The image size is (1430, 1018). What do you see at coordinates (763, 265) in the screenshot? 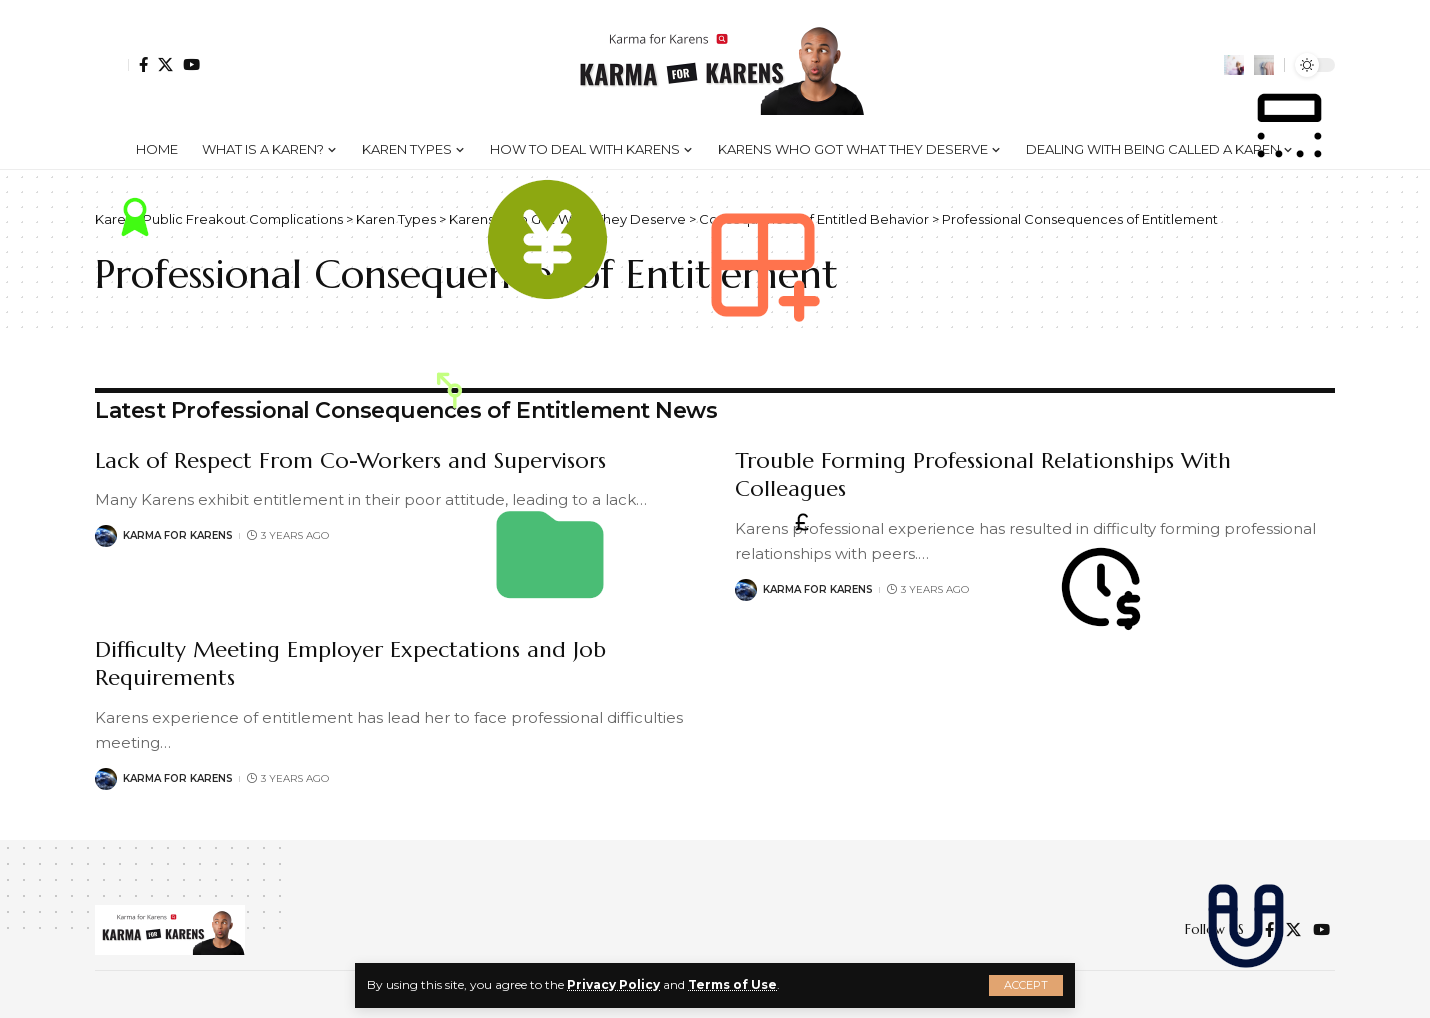
I see `add a new widget or tile to dashboard` at bounding box center [763, 265].